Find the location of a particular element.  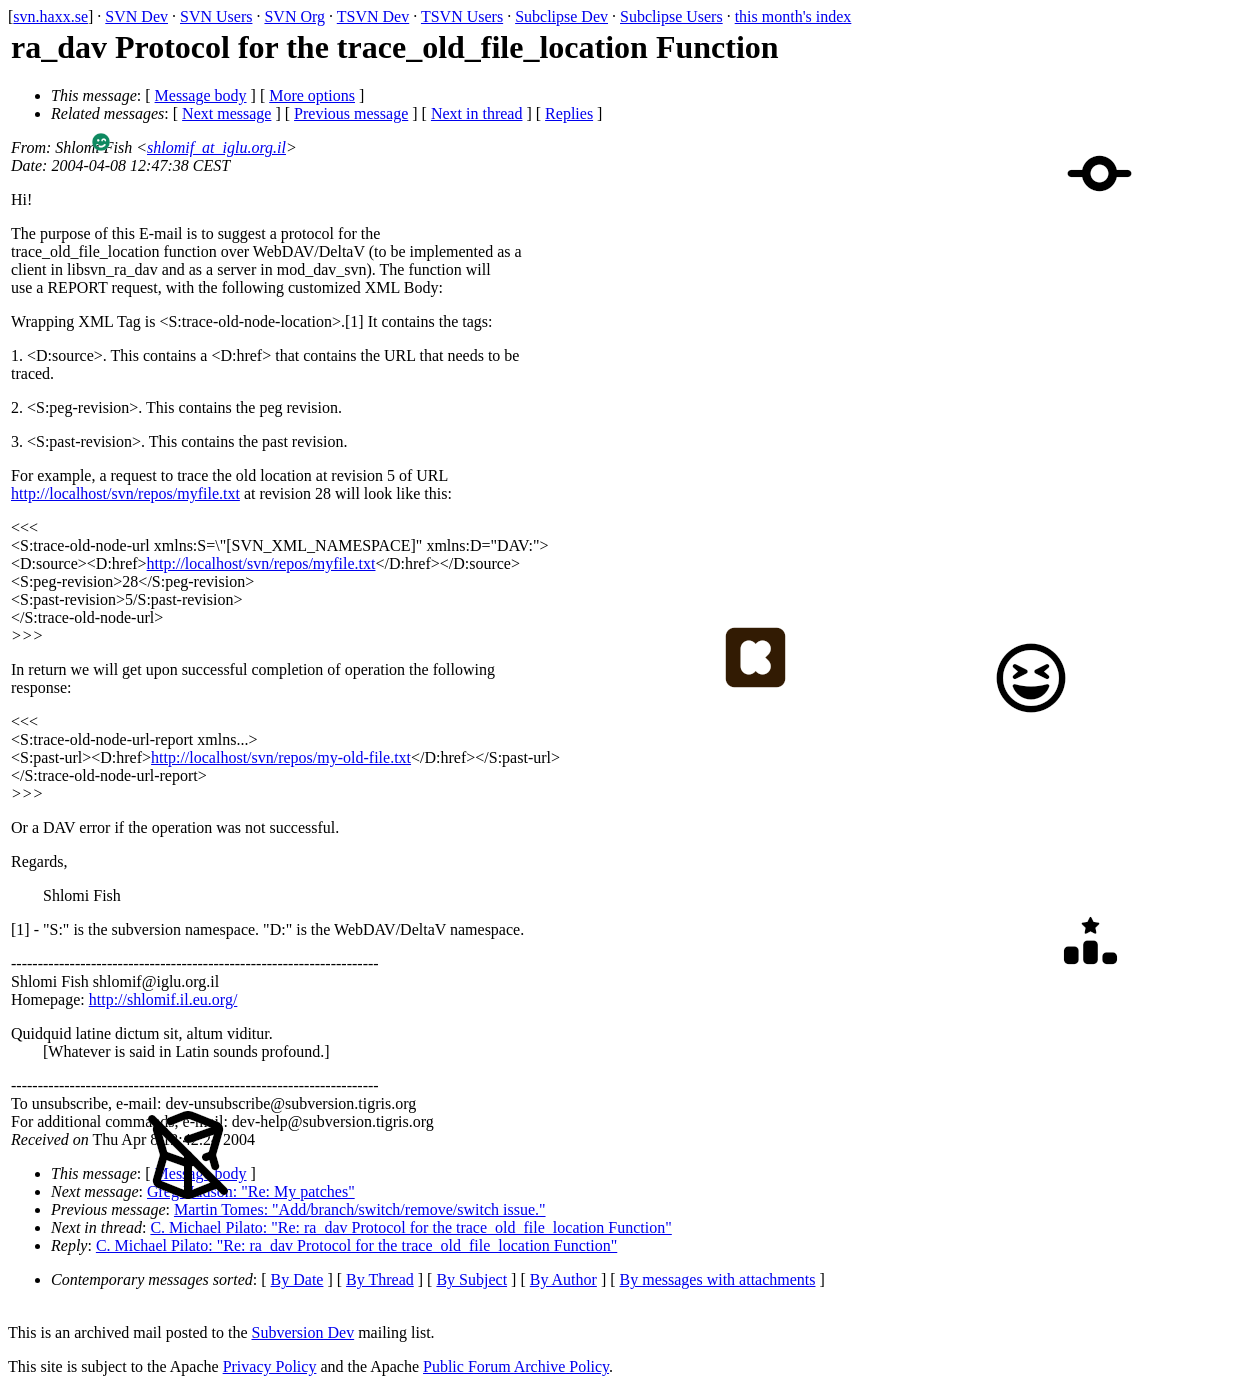

insert a winking emoji or emoticon is located at coordinates (101, 142).